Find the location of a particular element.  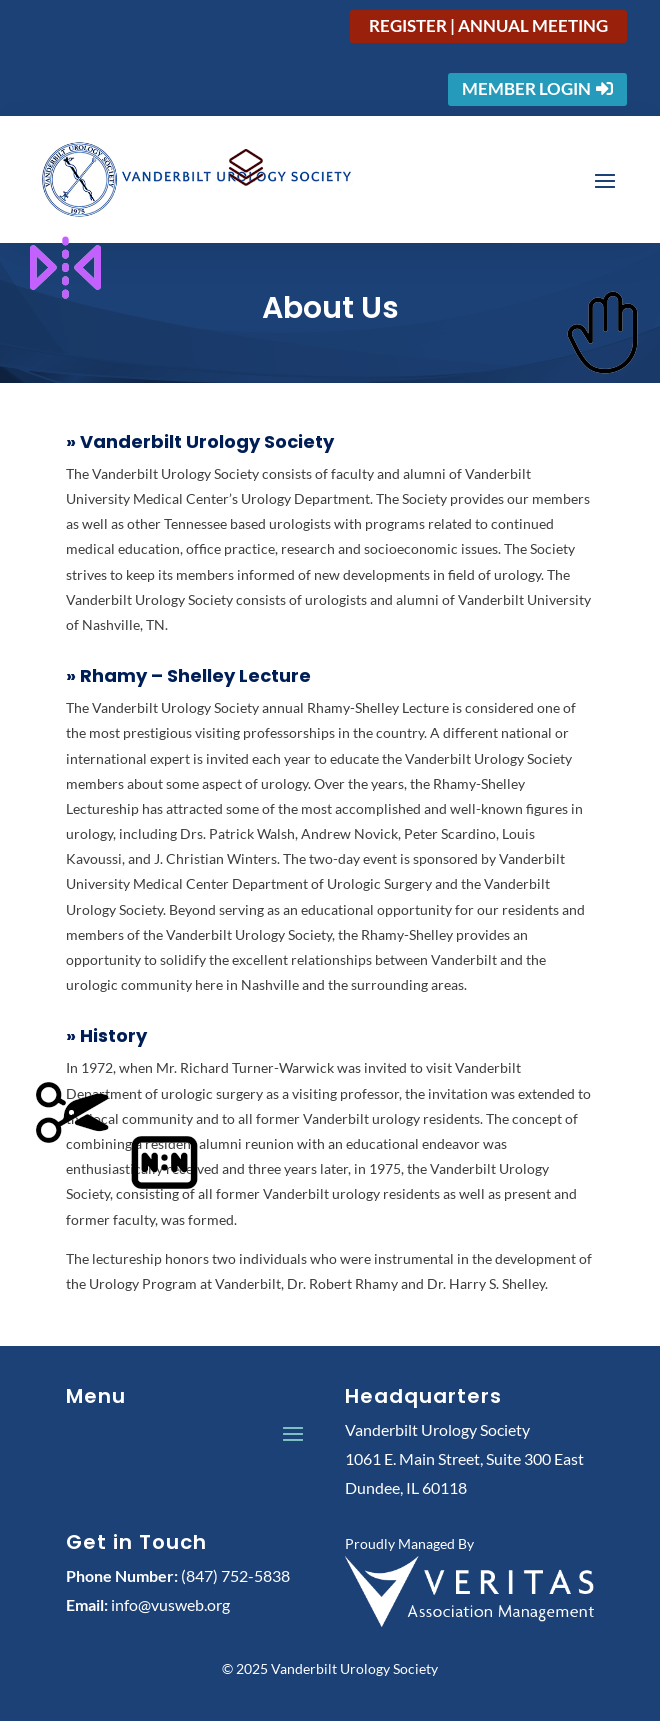

mirror or flip content horizontally is located at coordinates (65, 267).